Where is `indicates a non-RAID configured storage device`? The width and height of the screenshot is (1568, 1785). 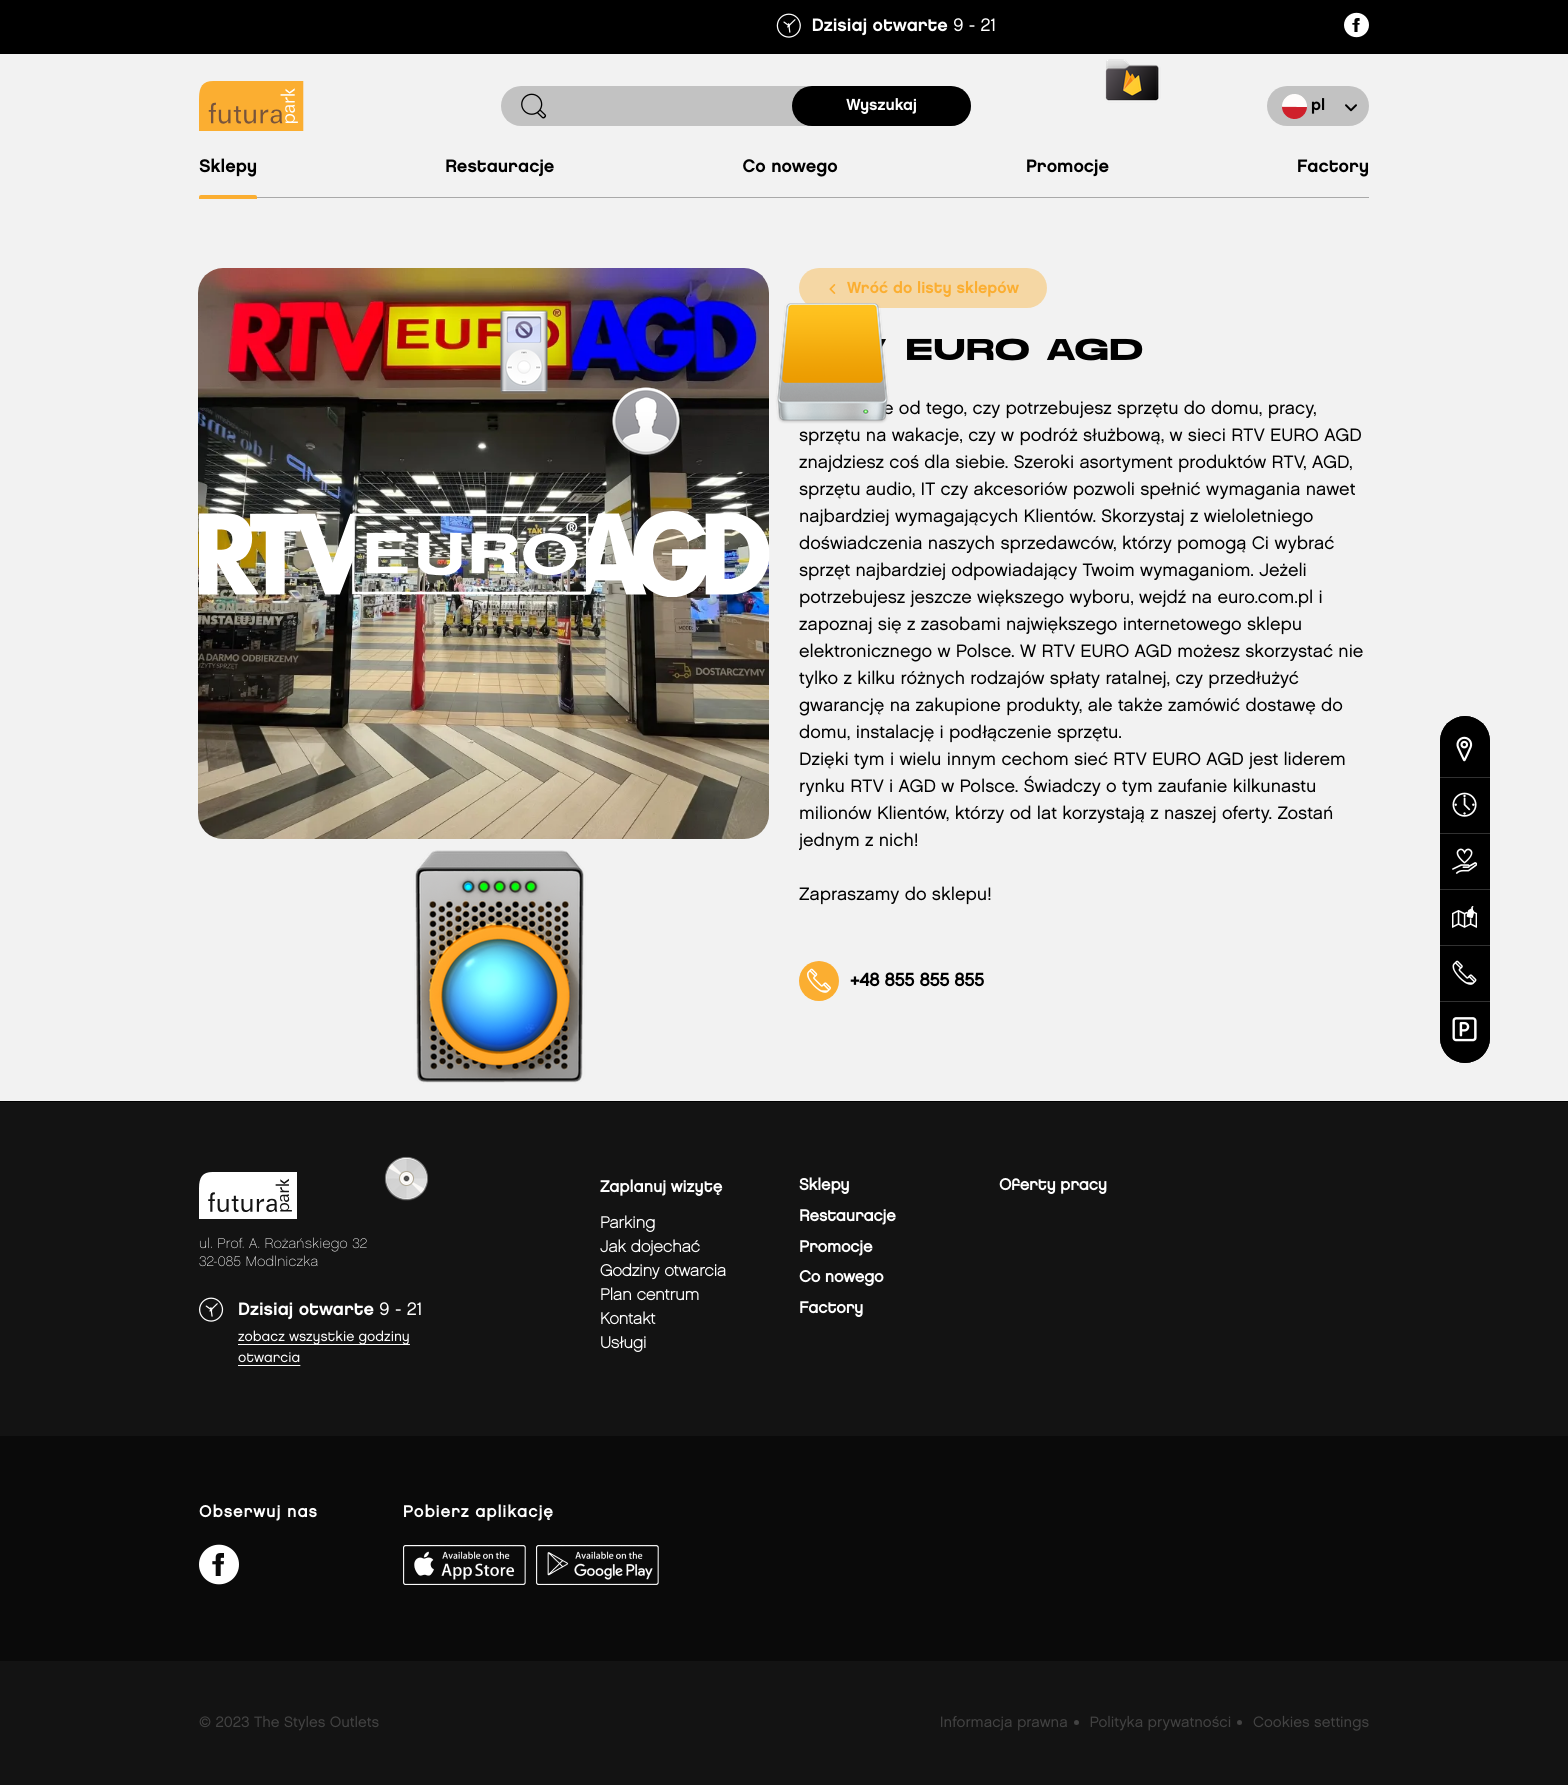
indicates a non-RAID configured storage device is located at coordinates (500, 967).